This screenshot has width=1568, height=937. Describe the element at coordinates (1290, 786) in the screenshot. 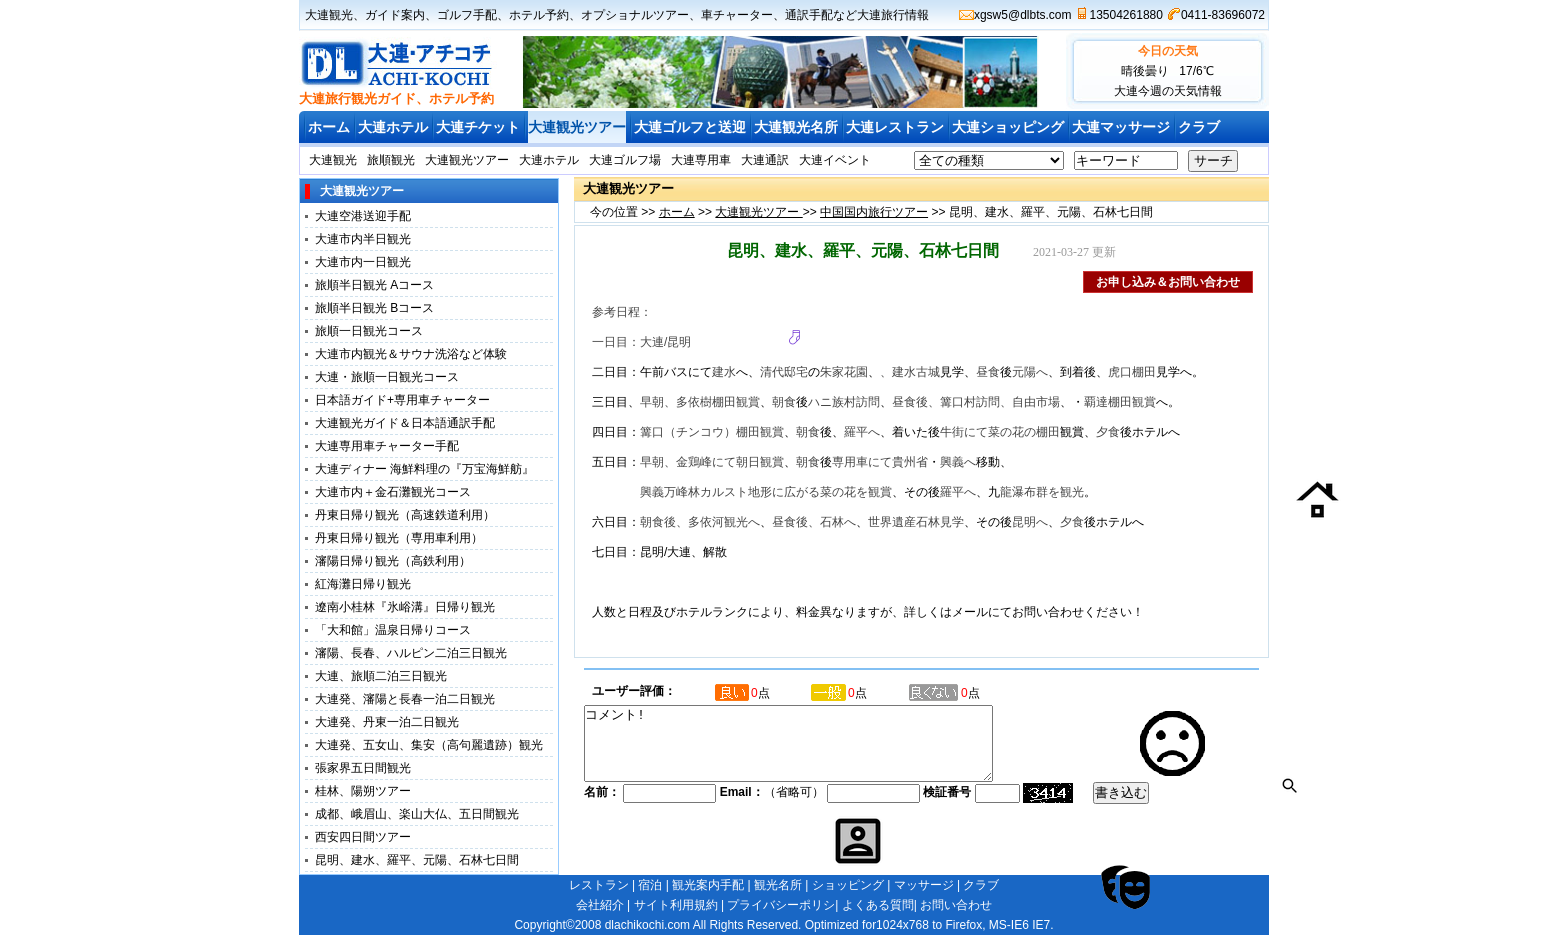

I see `search for content or items` at that location.